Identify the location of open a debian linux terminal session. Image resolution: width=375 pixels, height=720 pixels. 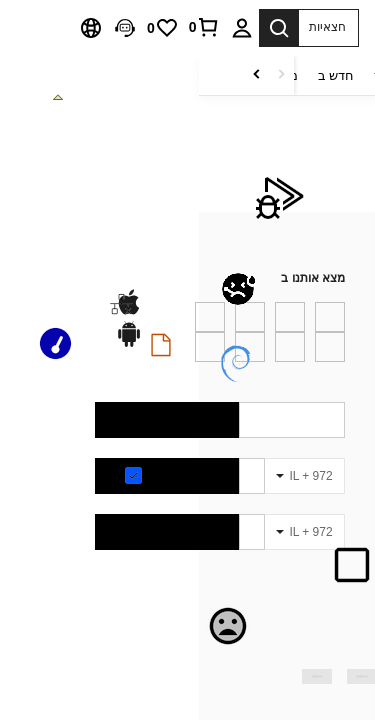
(239, 363).